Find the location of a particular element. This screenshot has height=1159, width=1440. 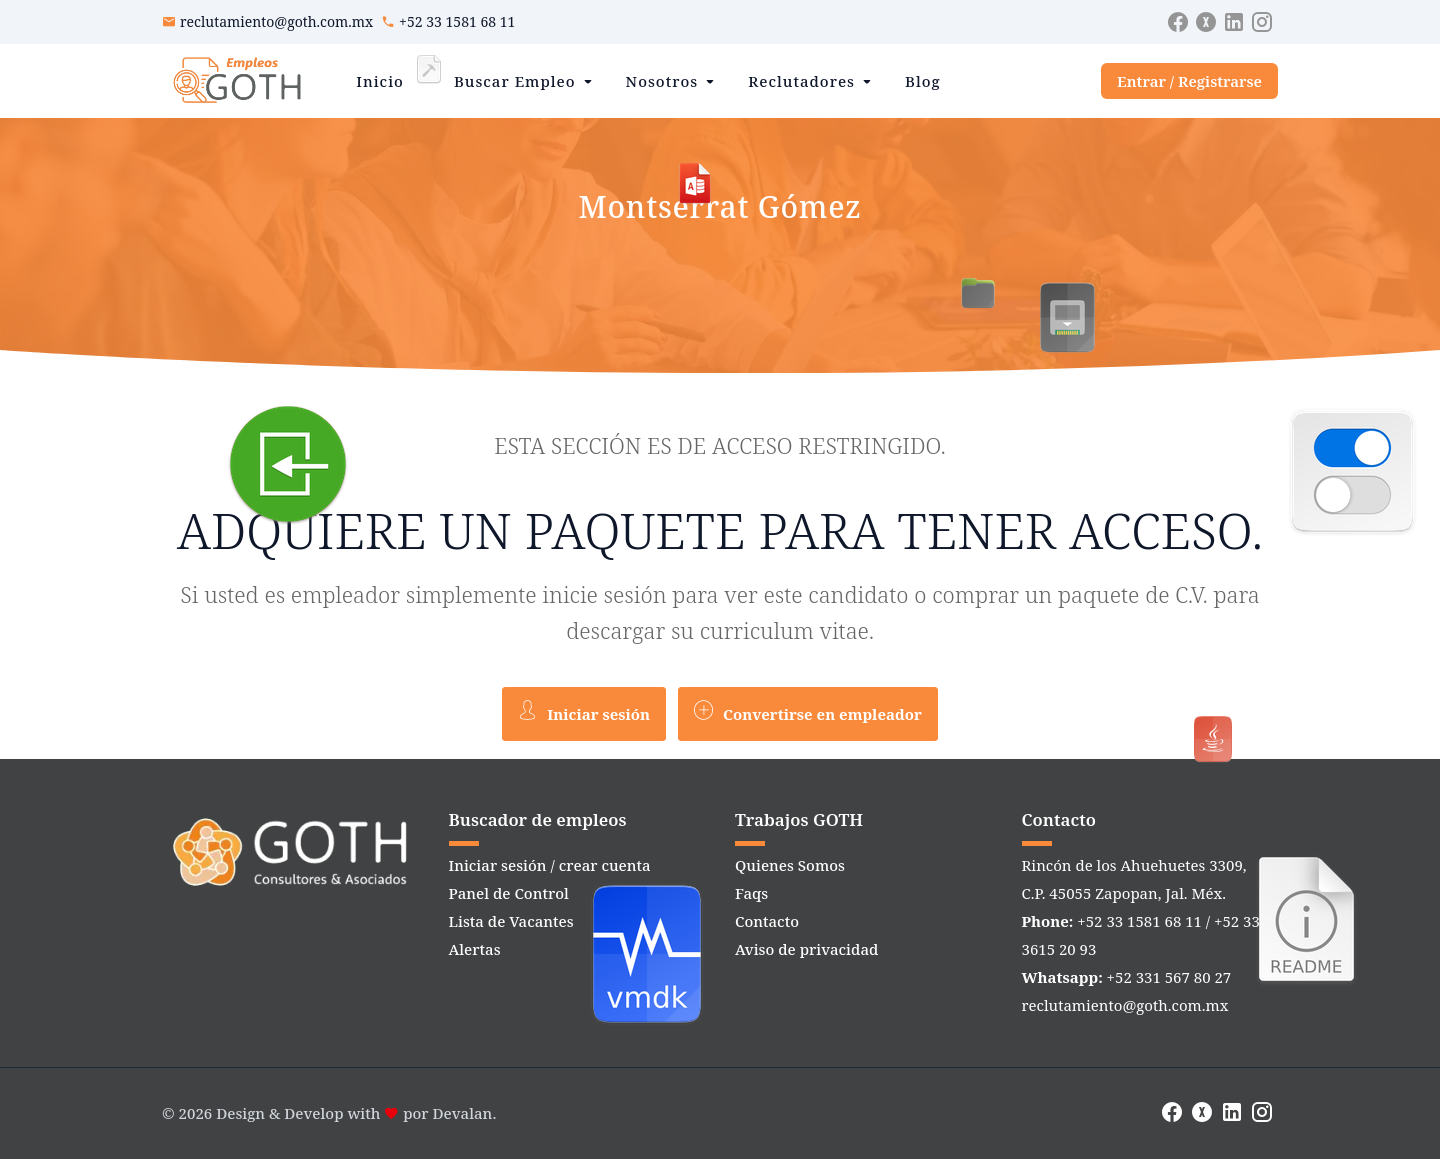

open readme documentation file is located at coordinates (1306, 921).